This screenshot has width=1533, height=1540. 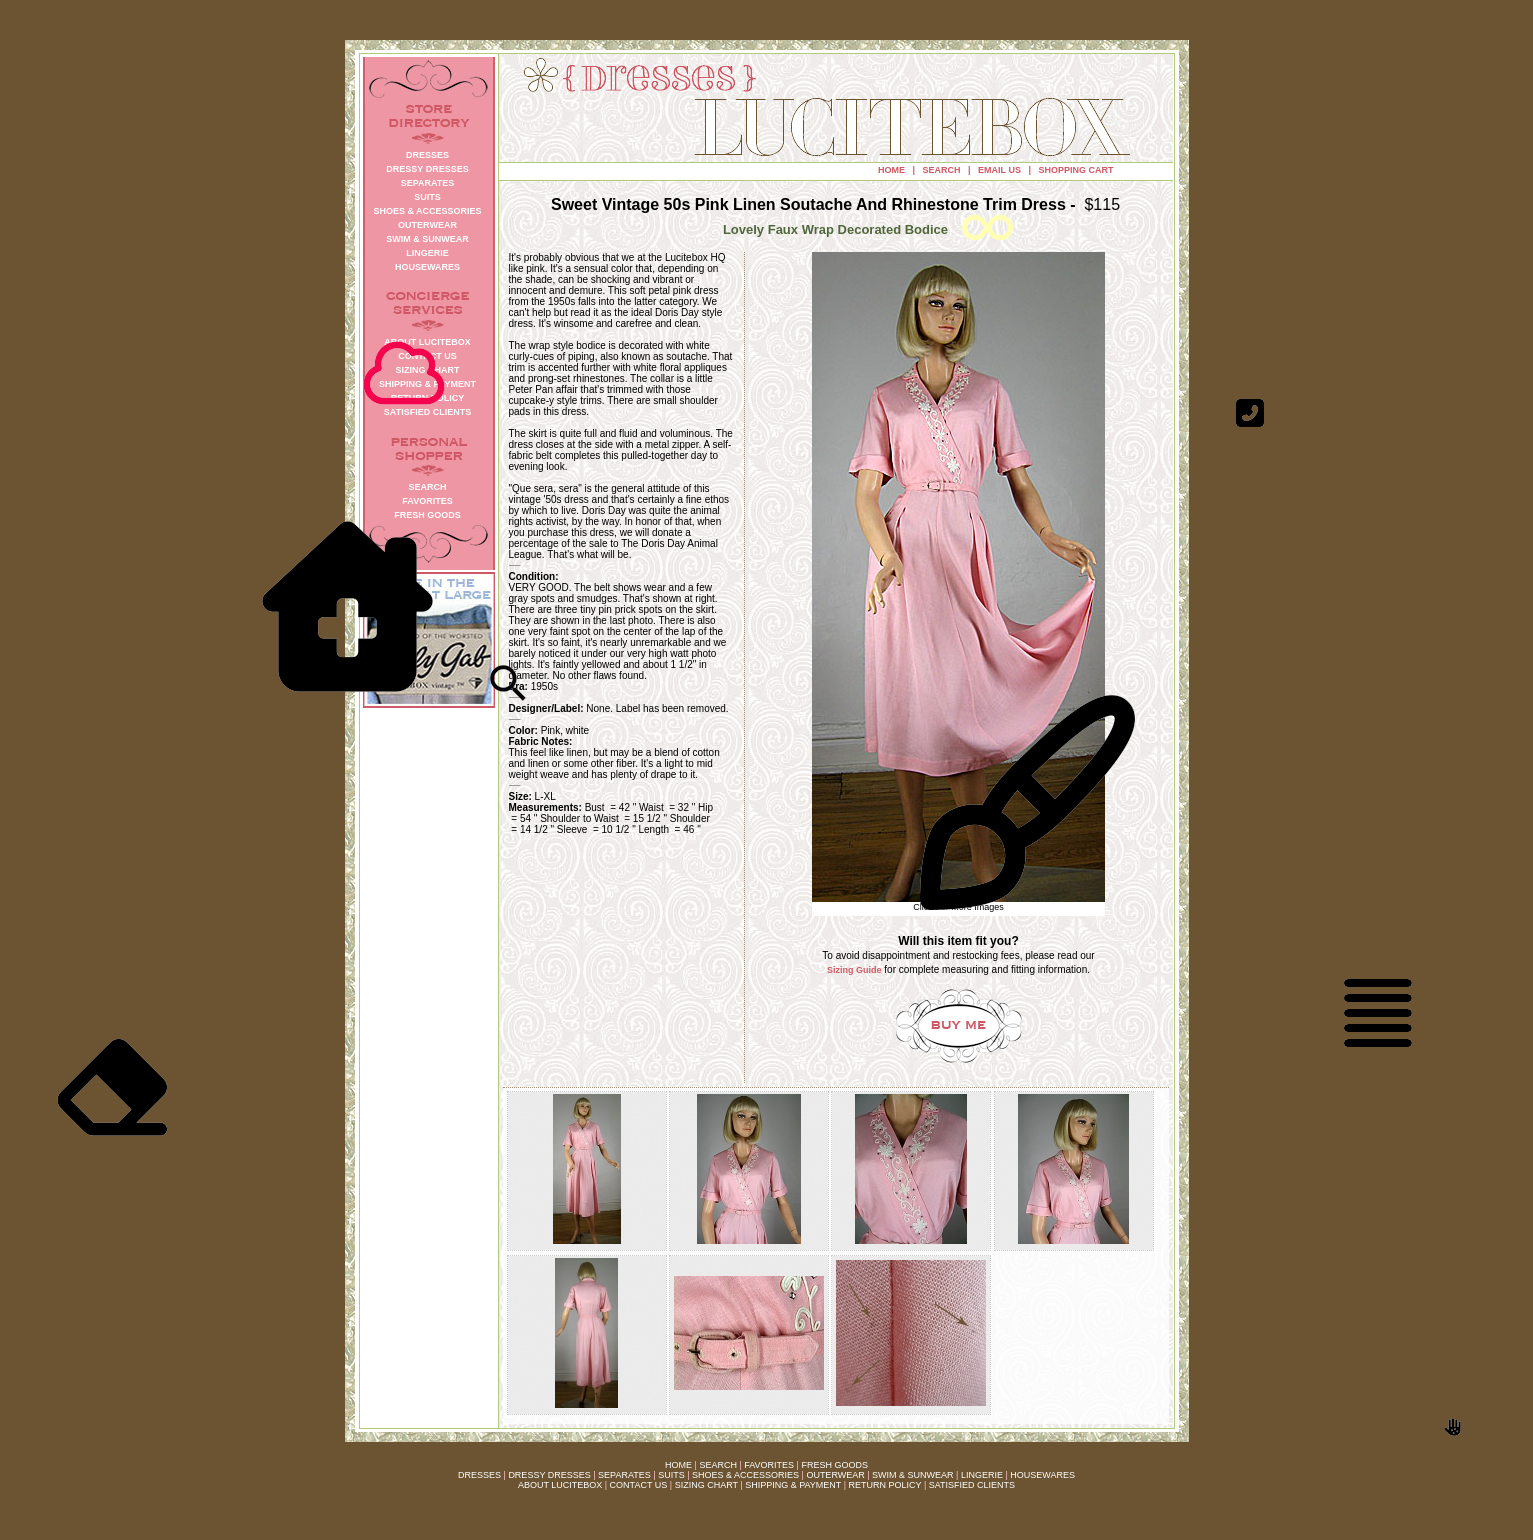 What do you see at coordinates (115, 1090) in the screenshot?
I see `erase or clear content` at bounding box center [115, 1090].